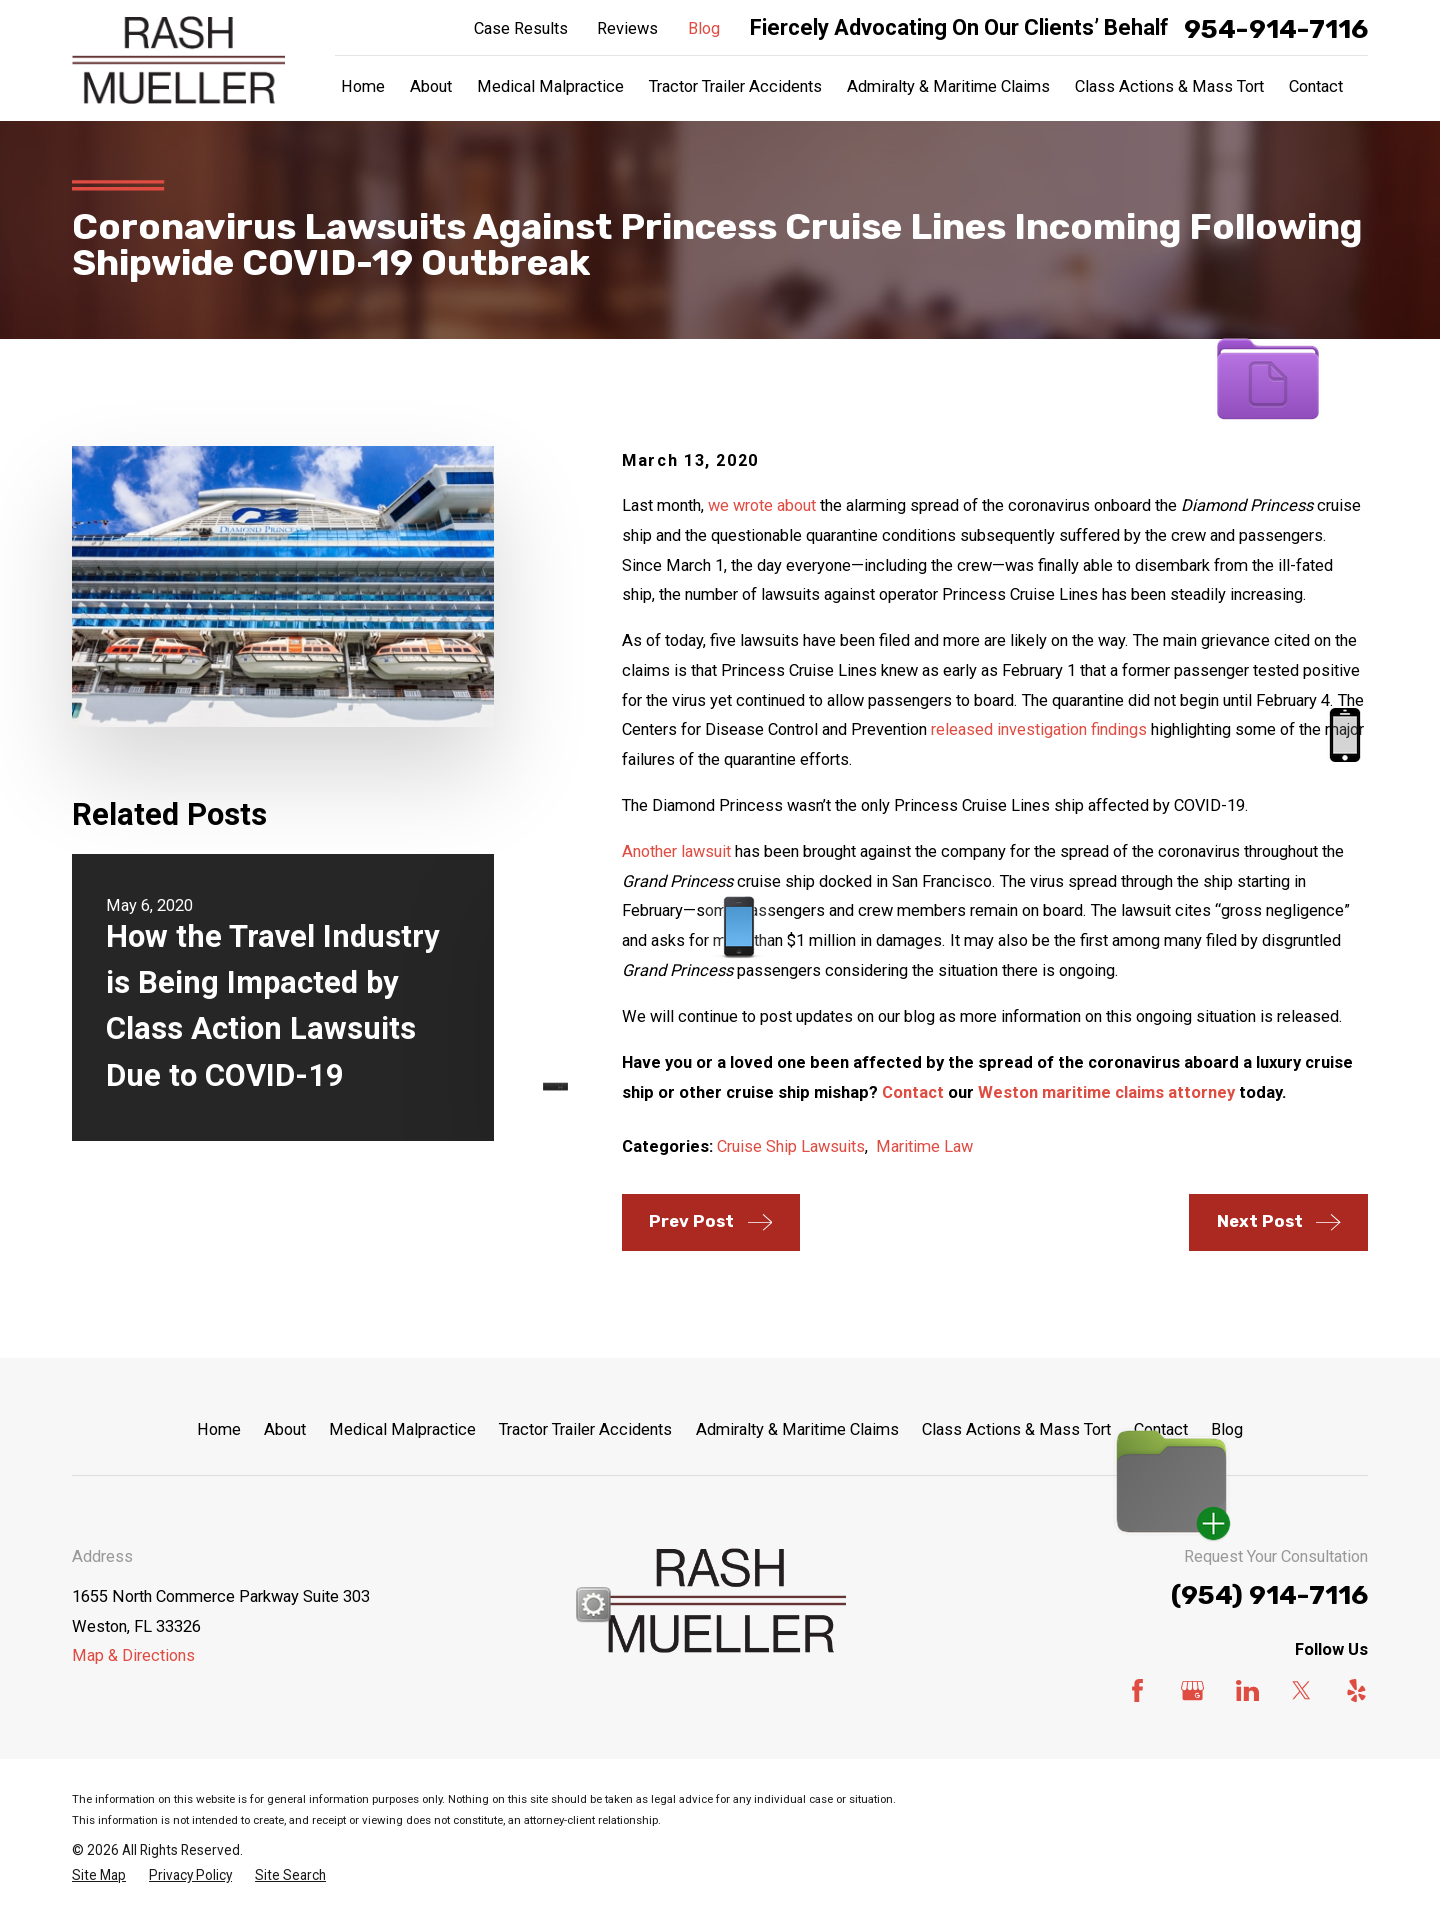 This screenshot has width=1440, height=1917. I want to click on executable application file, so click(593, 1604).